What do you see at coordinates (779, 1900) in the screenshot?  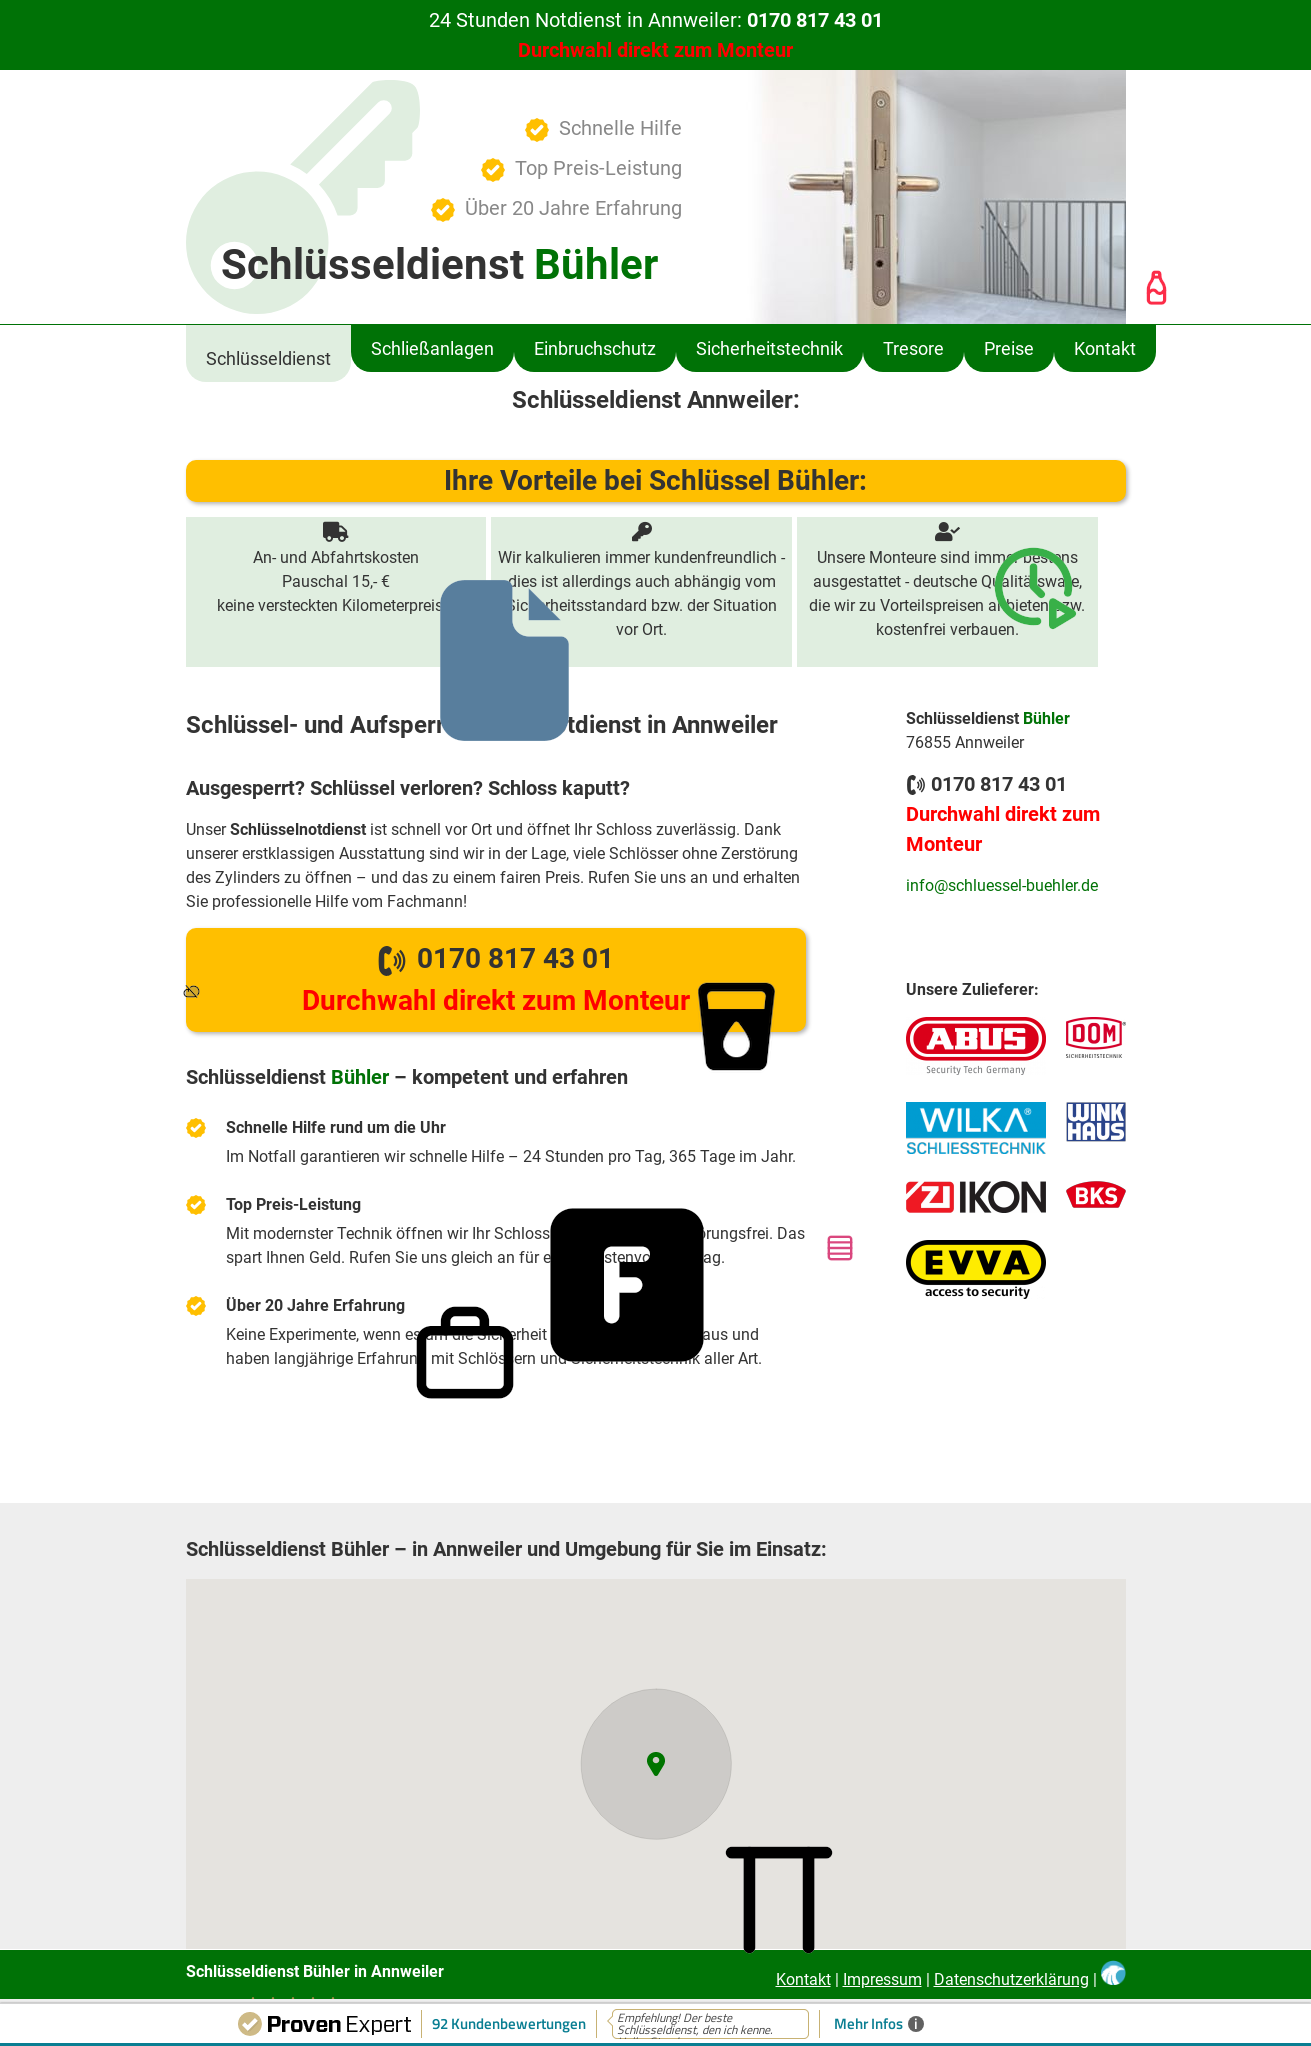 I see `access mathematical or scientific functions` at bounding box center [779, 1900].